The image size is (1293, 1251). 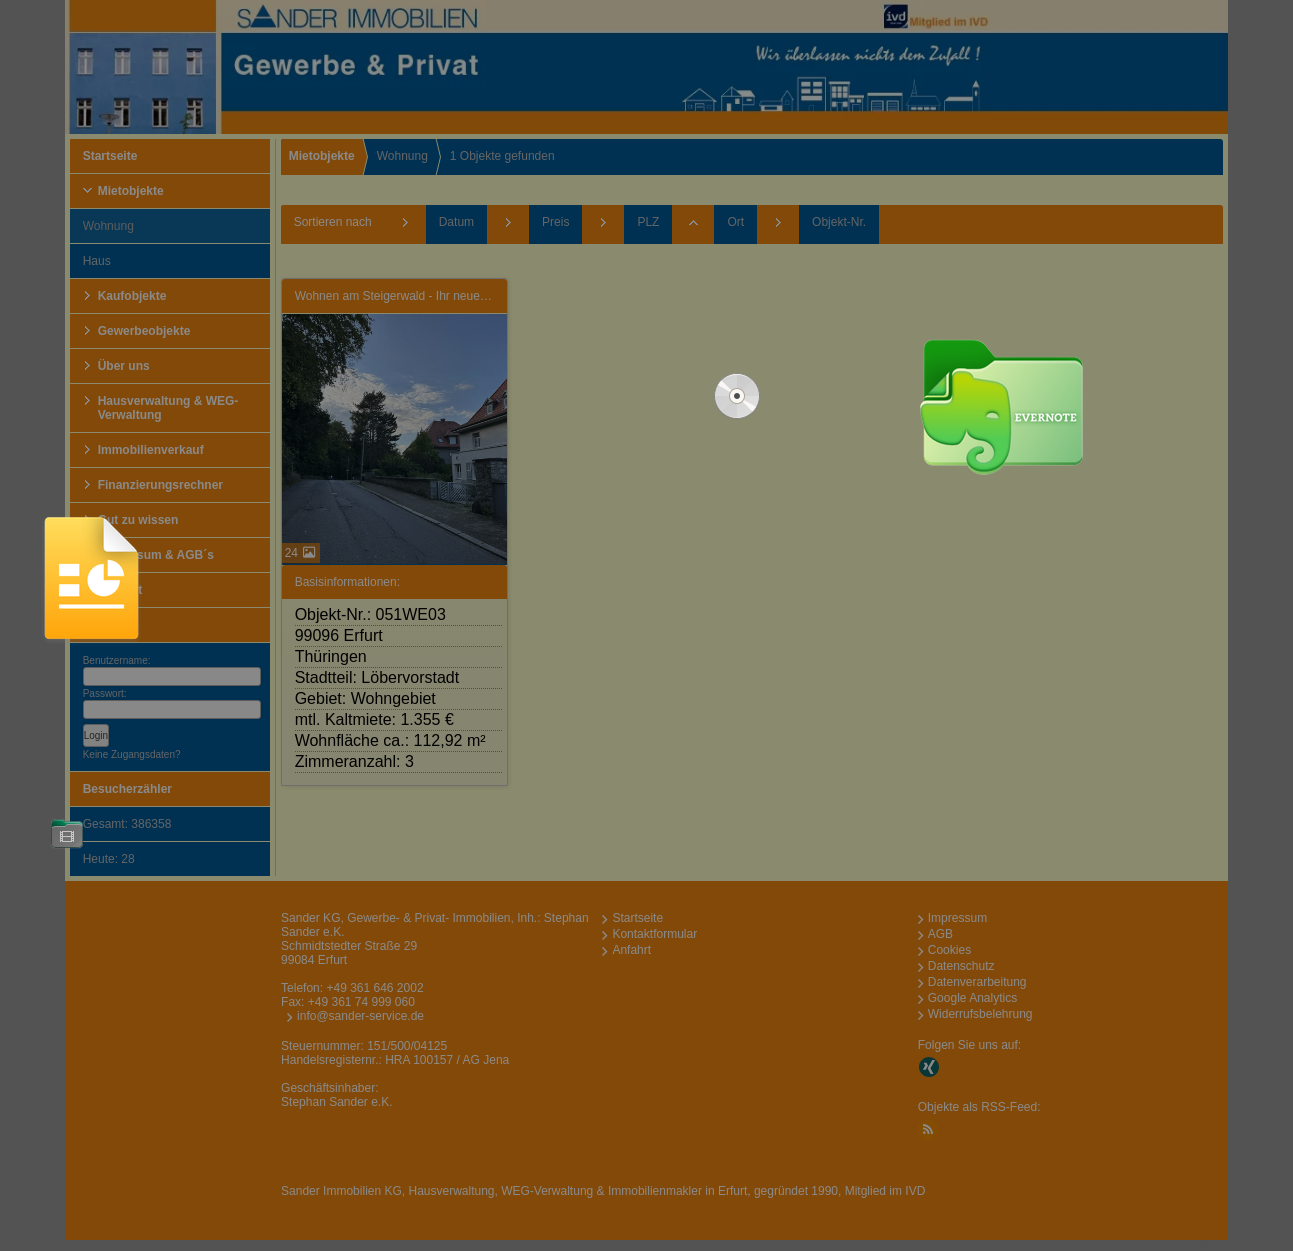 I want to click on a google slides presentation file, so click(x=91, y=580).